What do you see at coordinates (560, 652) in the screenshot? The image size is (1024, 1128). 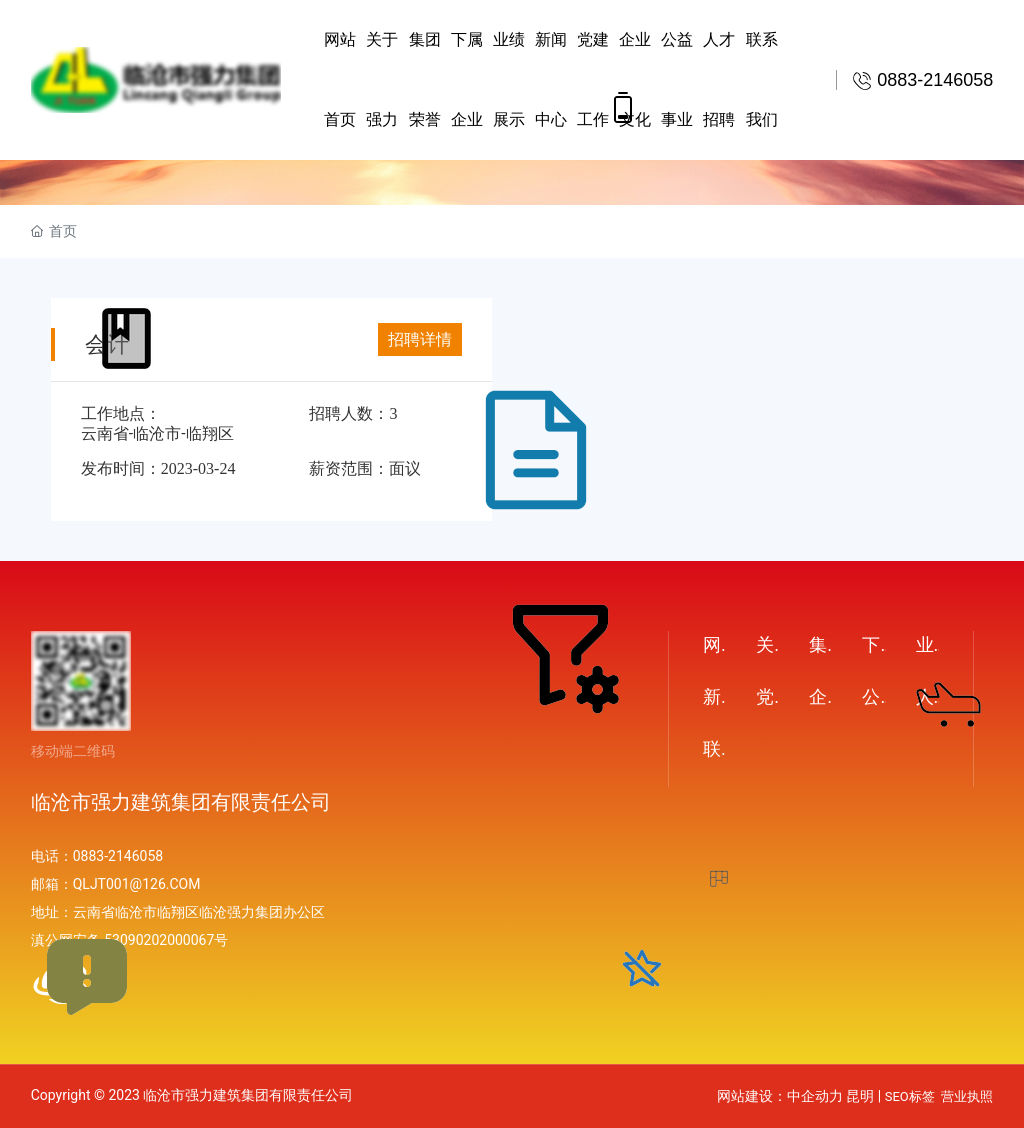 I see `configure filter settings` at bounding box center [560, 652].